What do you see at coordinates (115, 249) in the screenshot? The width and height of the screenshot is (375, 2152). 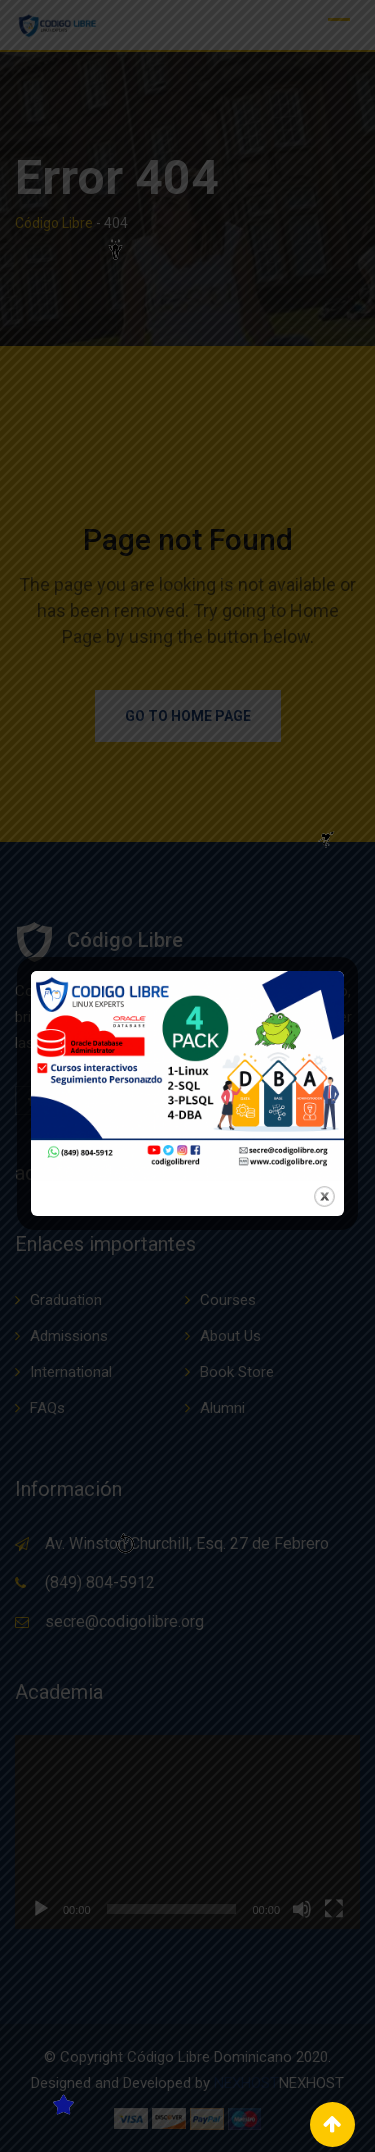 I see `cobra character or enemy type in a game` at bounding box center [115, 249].